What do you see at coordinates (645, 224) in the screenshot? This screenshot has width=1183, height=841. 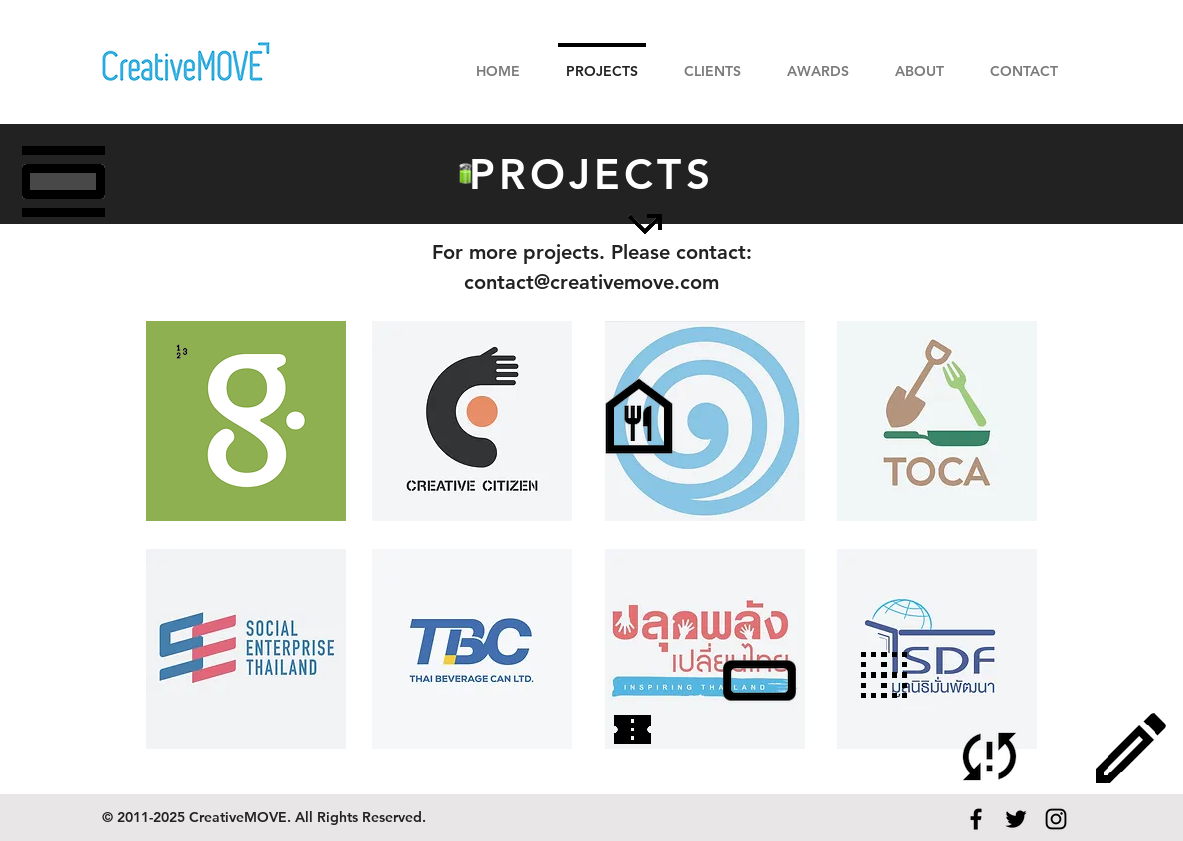 I see `indicates an outgoing call that wasn't answered` at bounding box center [645, 224].